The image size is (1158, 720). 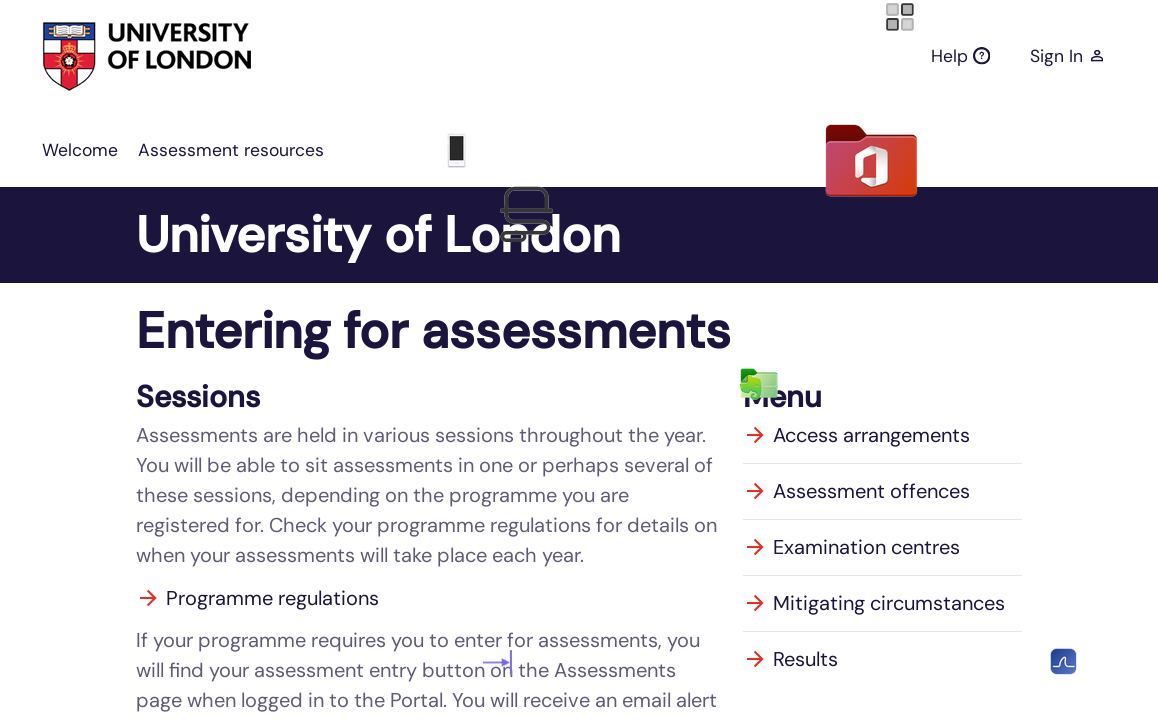 I want to click on connect to a USB dock or hub, so click(x=526, y=212).